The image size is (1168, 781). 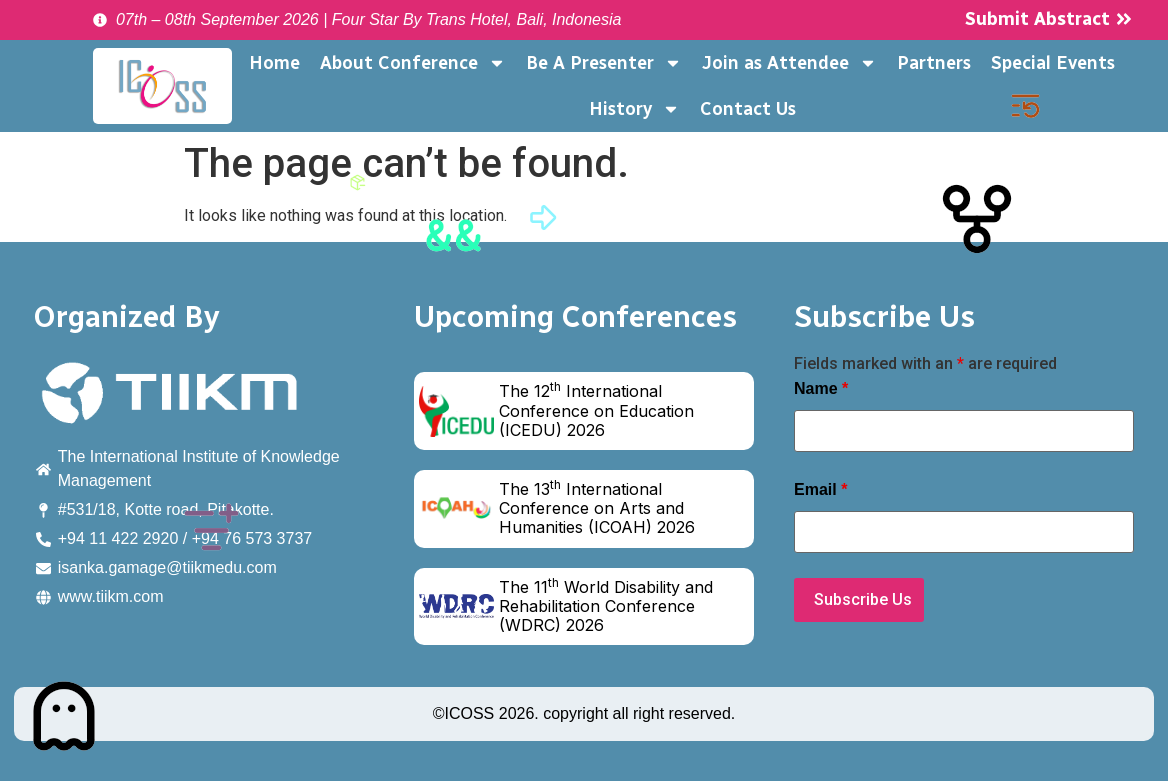 What do you see at coordinates (977, 219) in the screenshot?
I see `fork a repository` at bounding box center [977, 219].